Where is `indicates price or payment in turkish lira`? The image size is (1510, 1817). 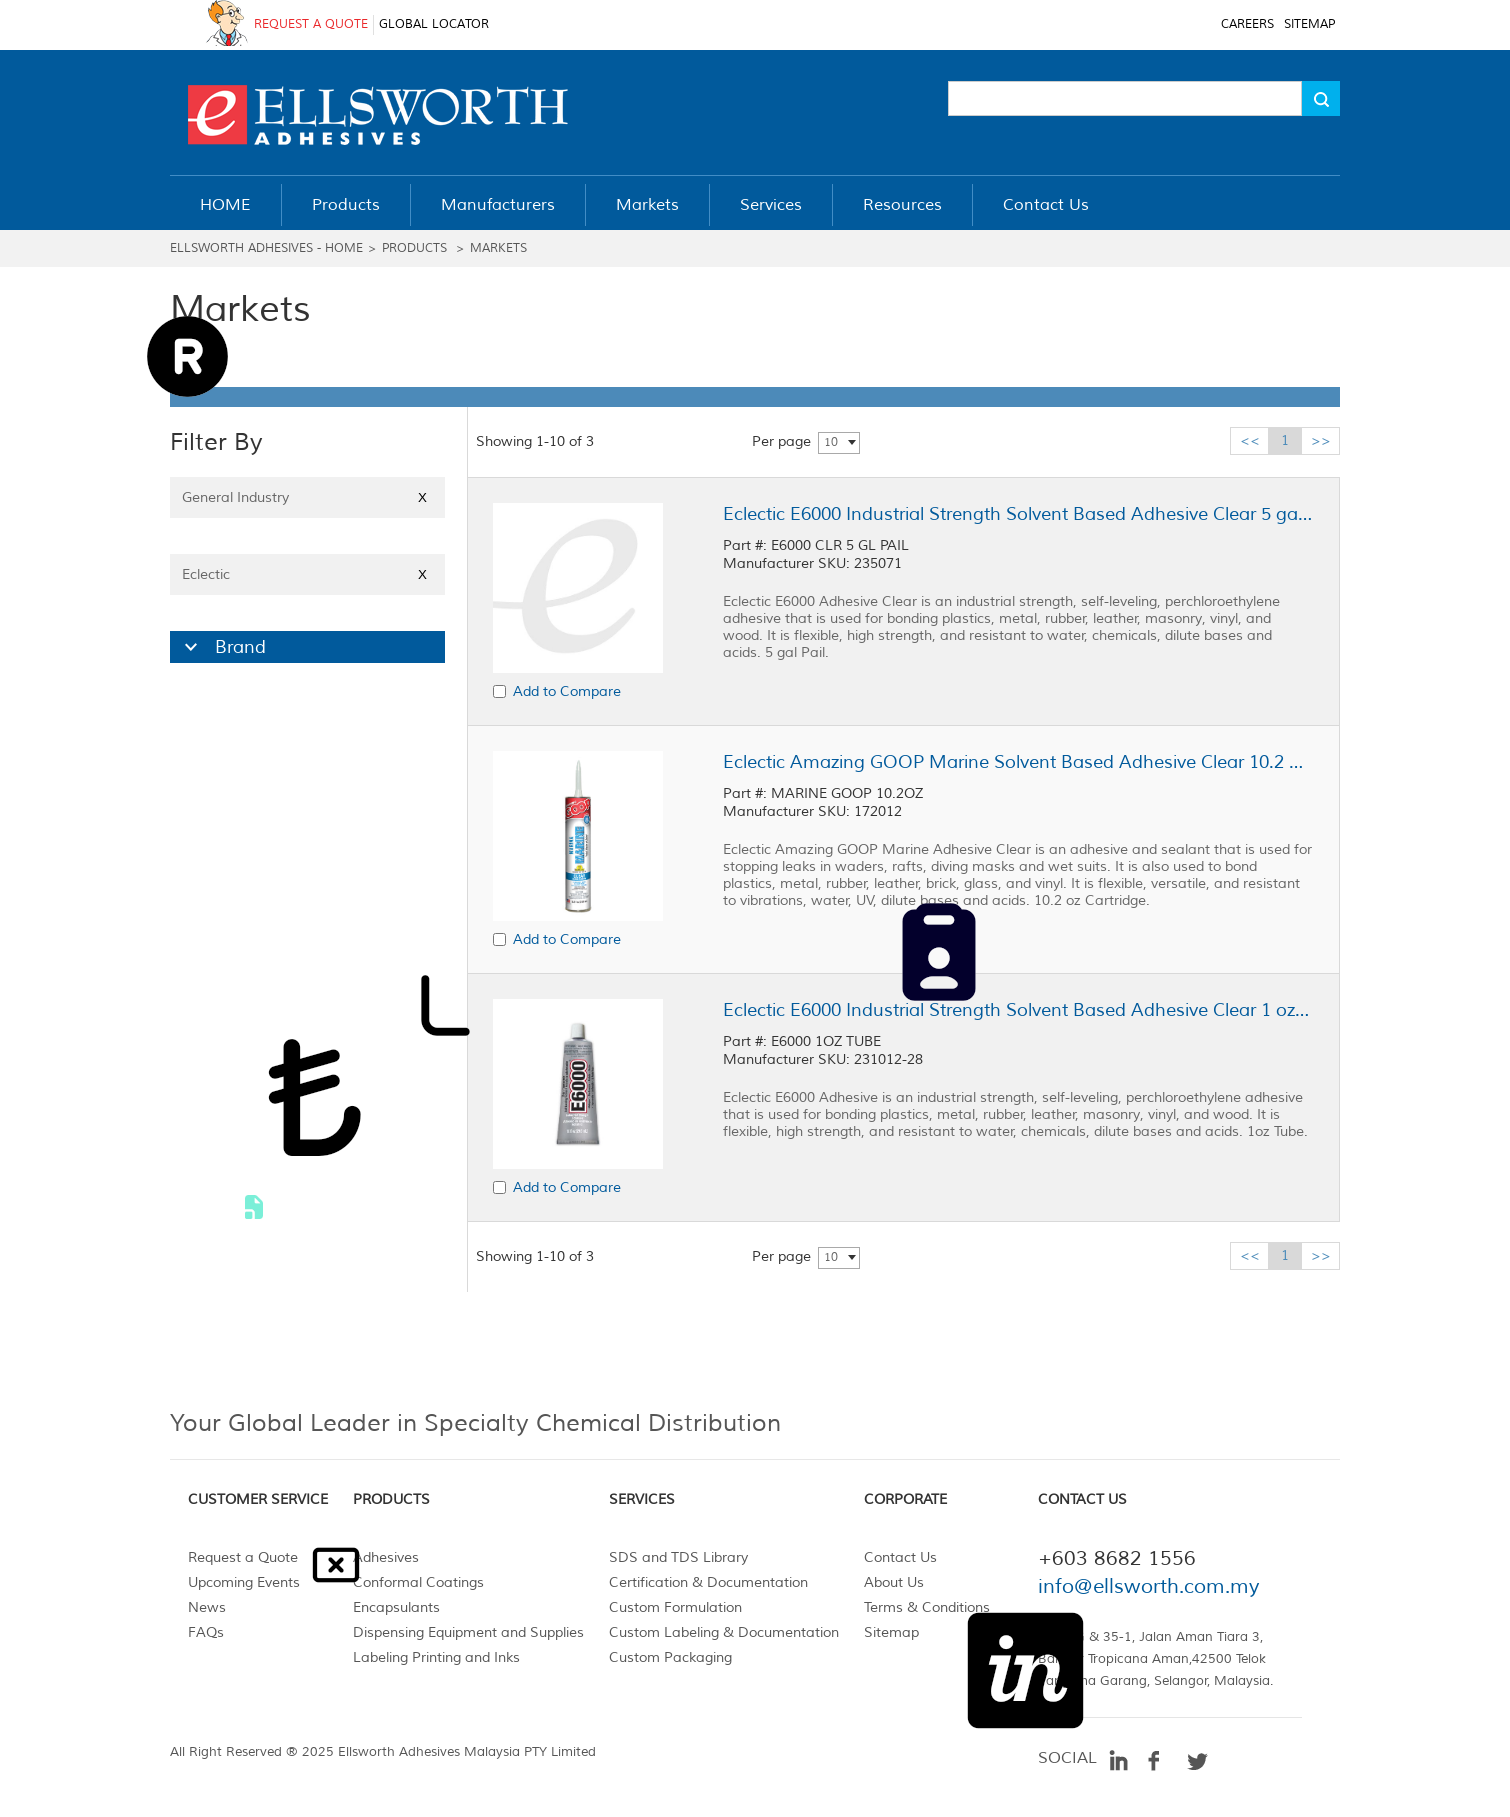
indicates price or payment in turkish lira is located at coordinates (308, 1097).